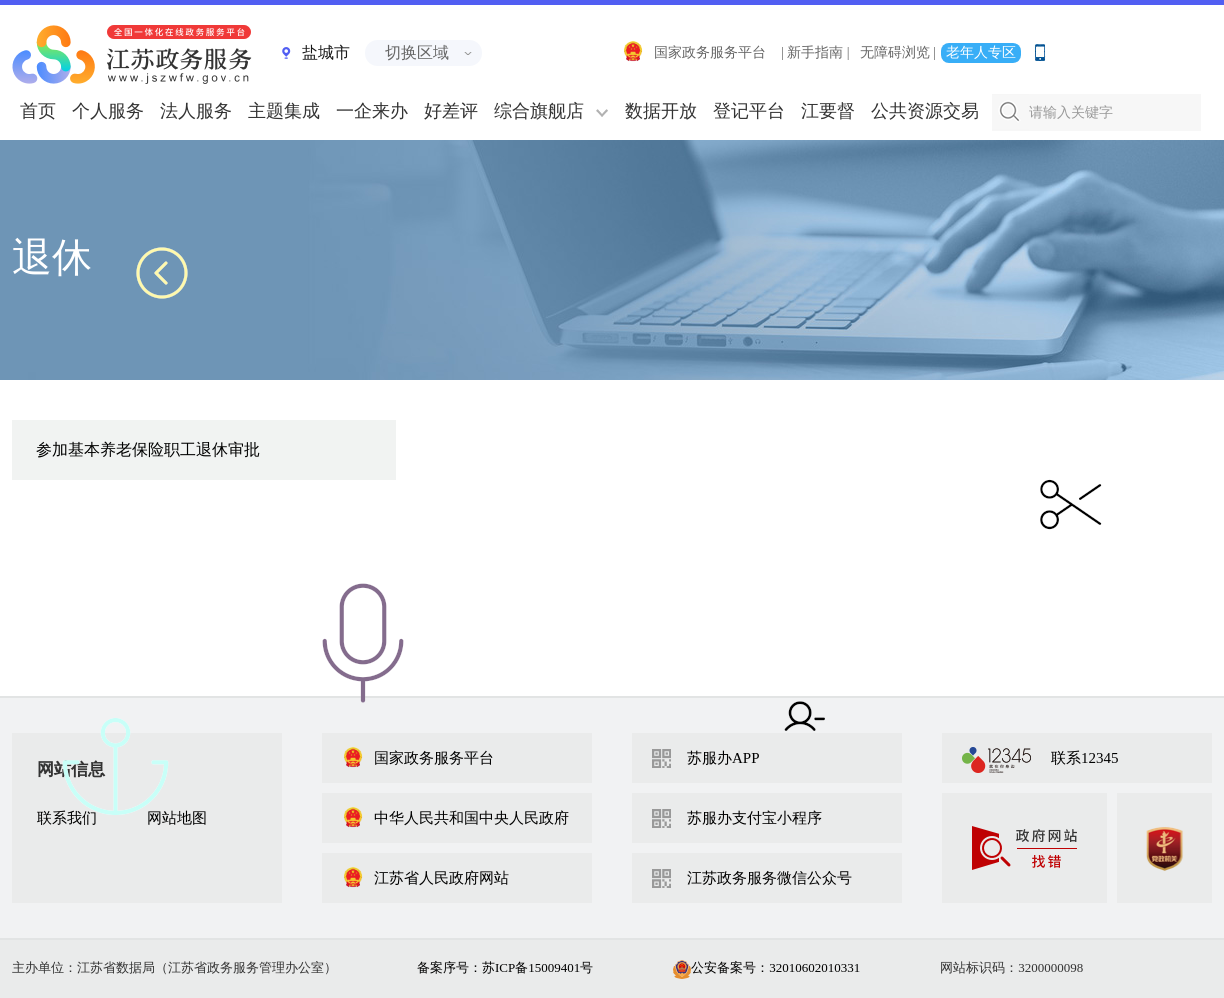 The height and width of the screenshot is (998, 1224). I want to click on tap to use voice input, so click(363, 641).